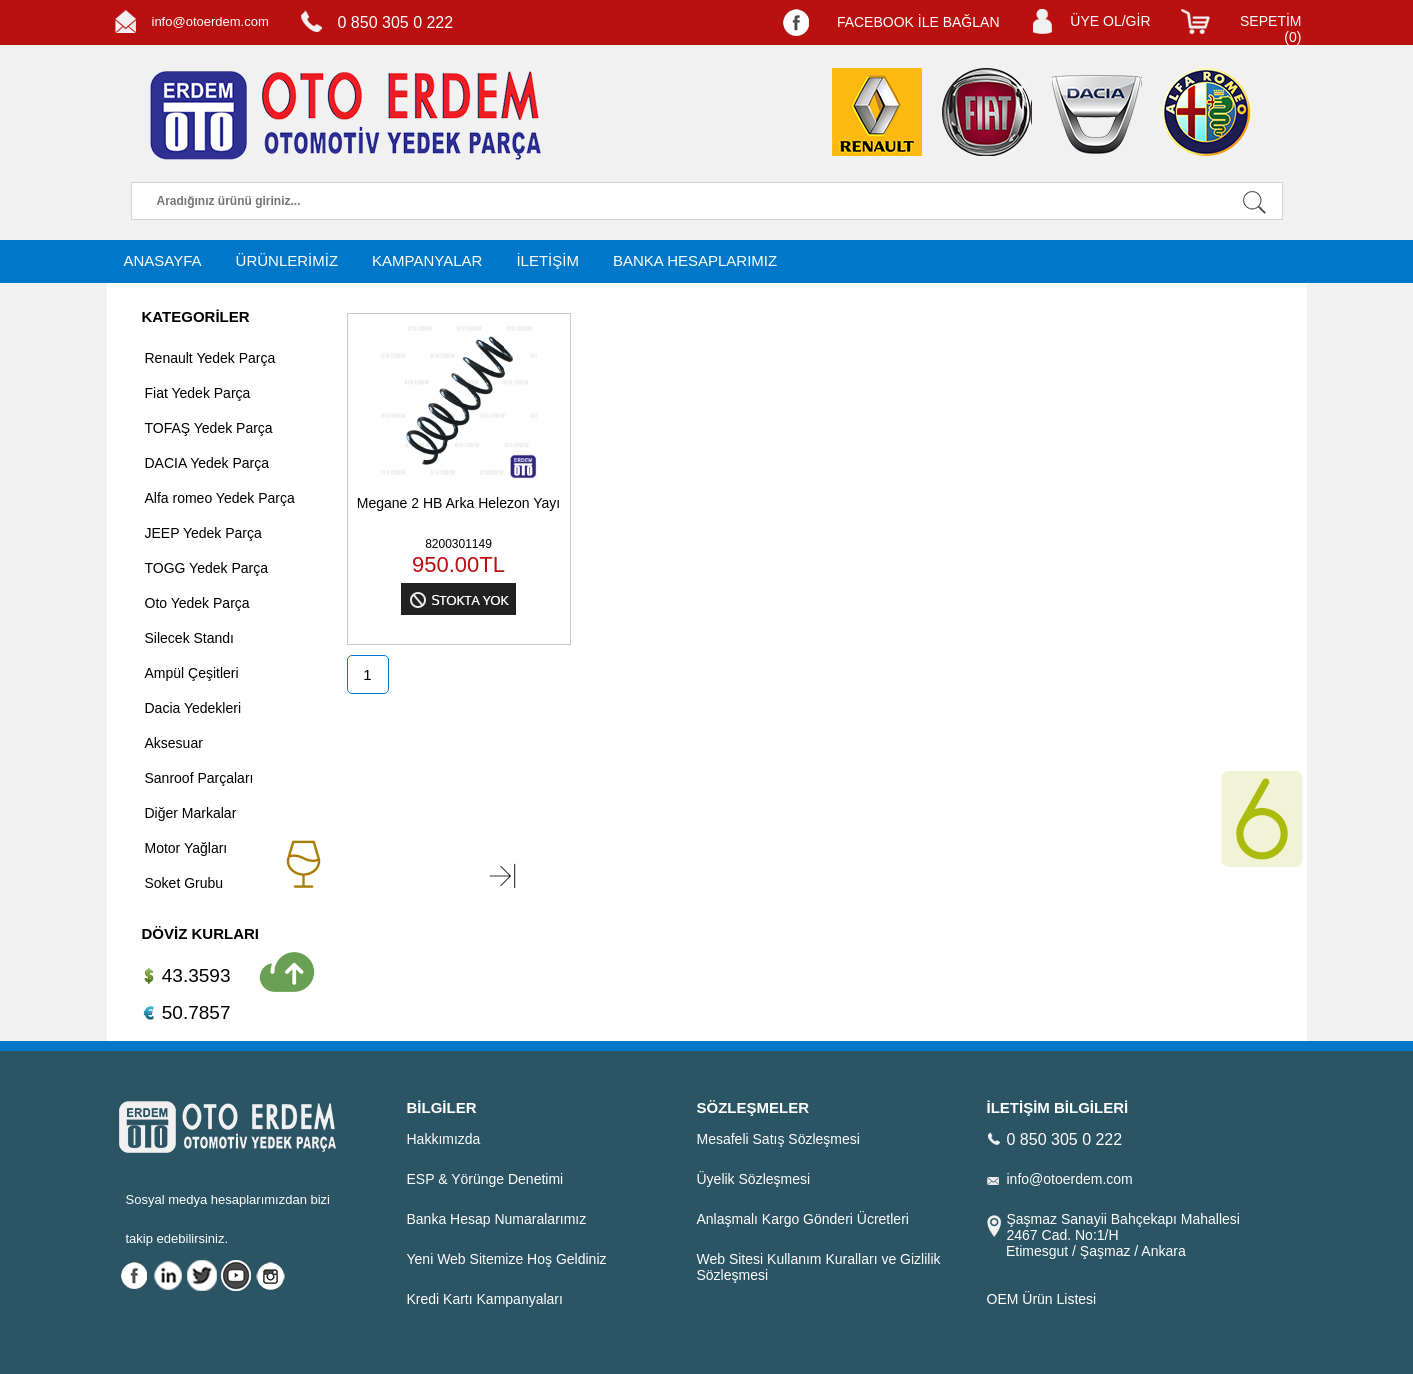 The width and height of the screenshot is (1413, 1374). Describe the element at coordinates (303, 862) in the screenshot. I see `browse wine selection or menu` at that location.